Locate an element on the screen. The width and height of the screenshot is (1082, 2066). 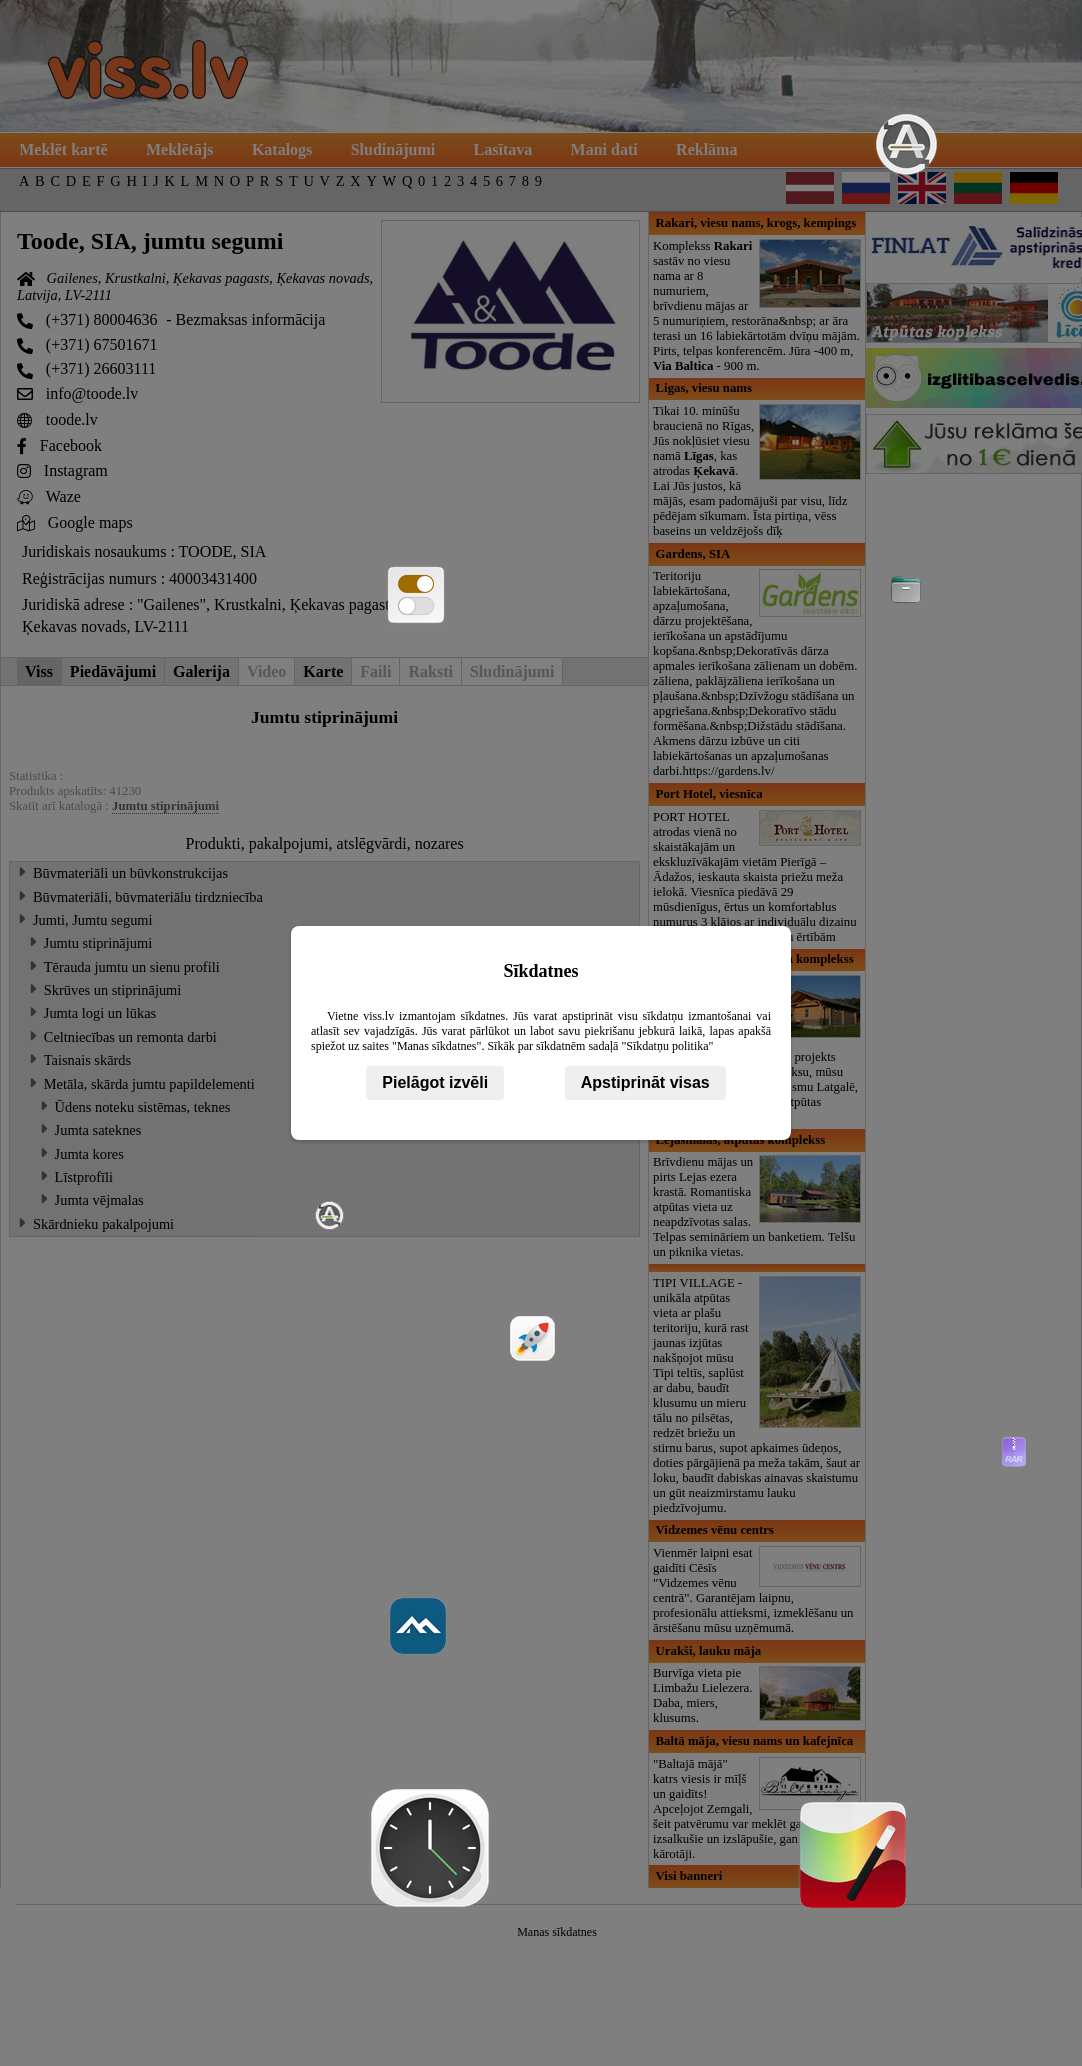
open the file manager application is located at coordinates (906, 589).